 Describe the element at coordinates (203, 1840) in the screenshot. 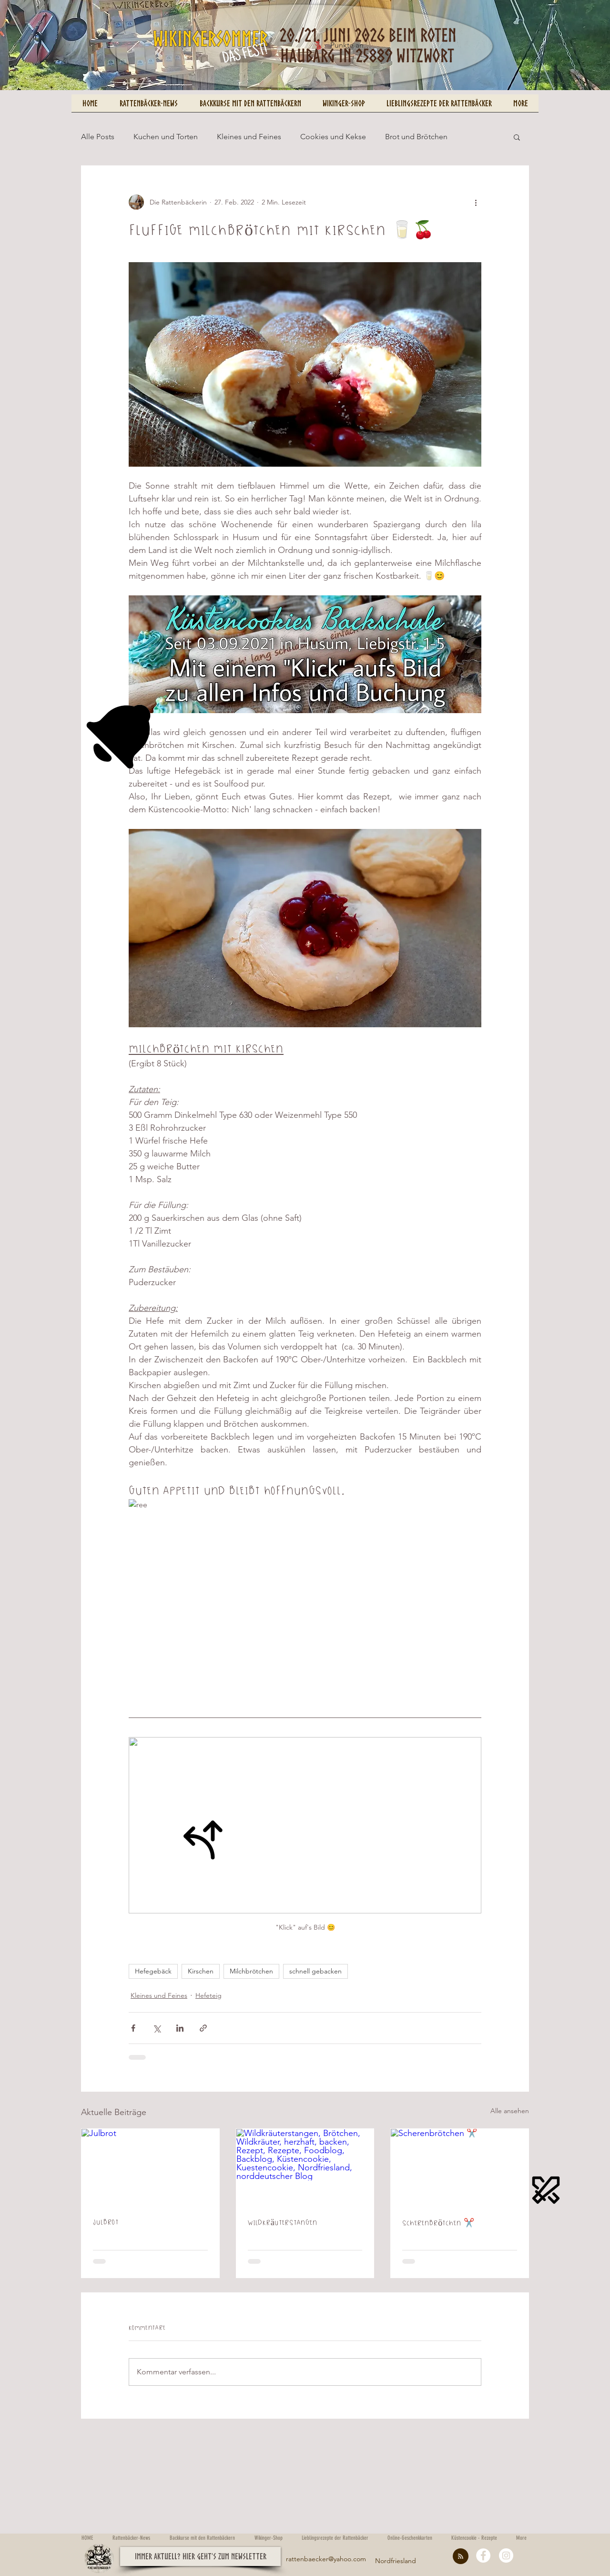

I see `take the left ramp or exit` at that location.